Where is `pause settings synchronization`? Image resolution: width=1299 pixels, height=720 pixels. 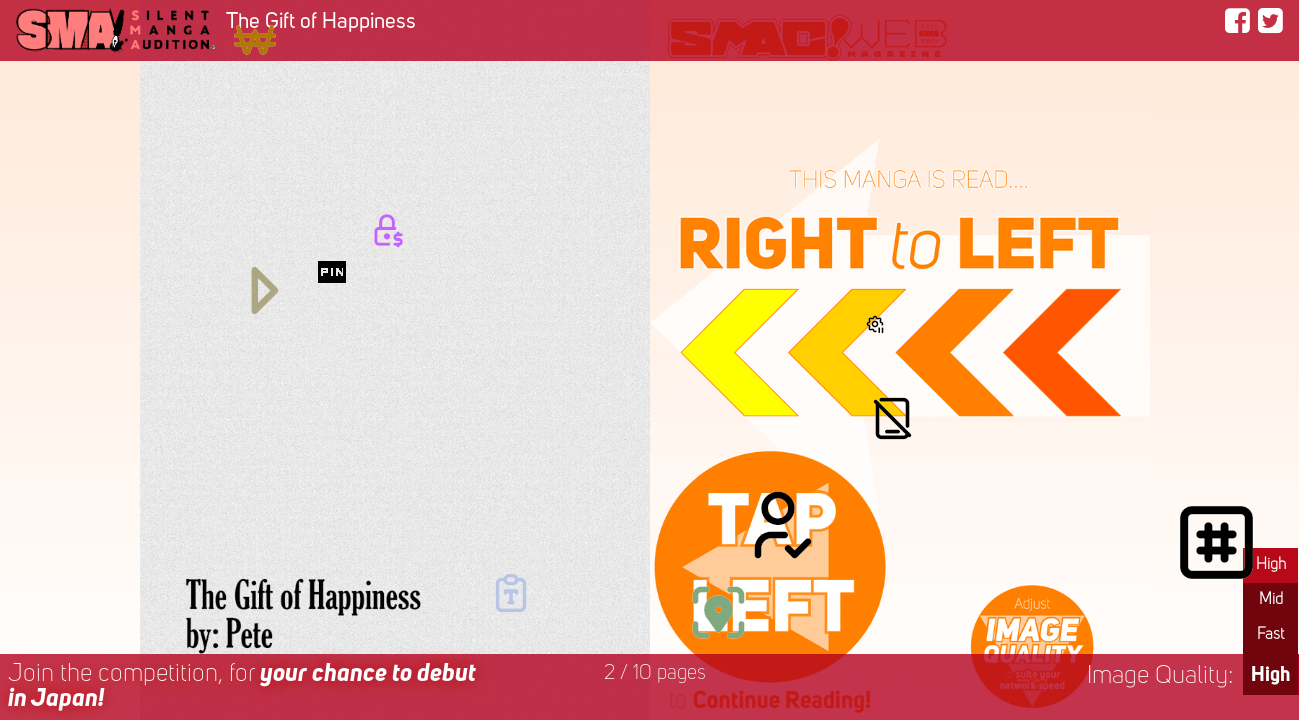
pause settings synchronization is located at coordinates (875, 324).